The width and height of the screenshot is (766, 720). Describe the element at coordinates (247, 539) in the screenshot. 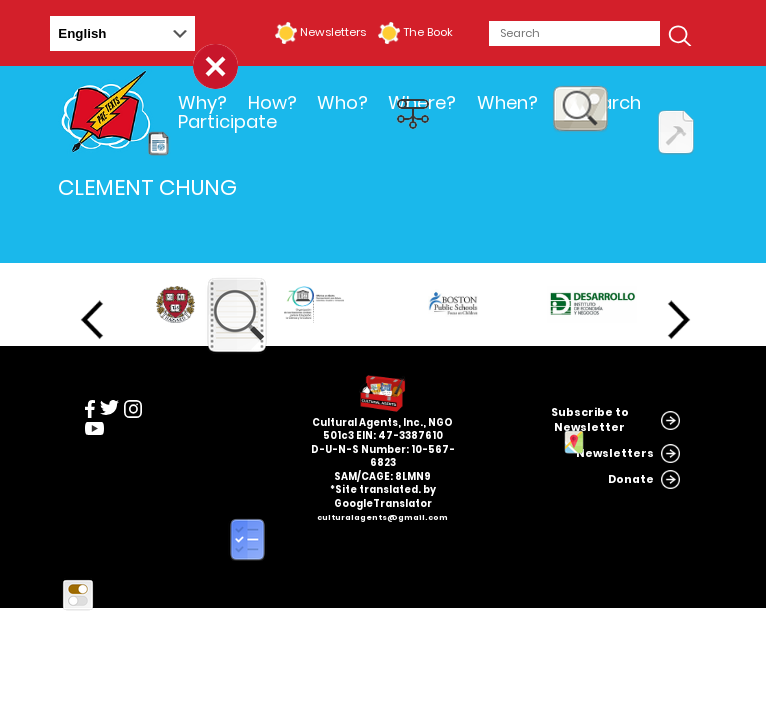

I see `open your to-do list app` at that location.